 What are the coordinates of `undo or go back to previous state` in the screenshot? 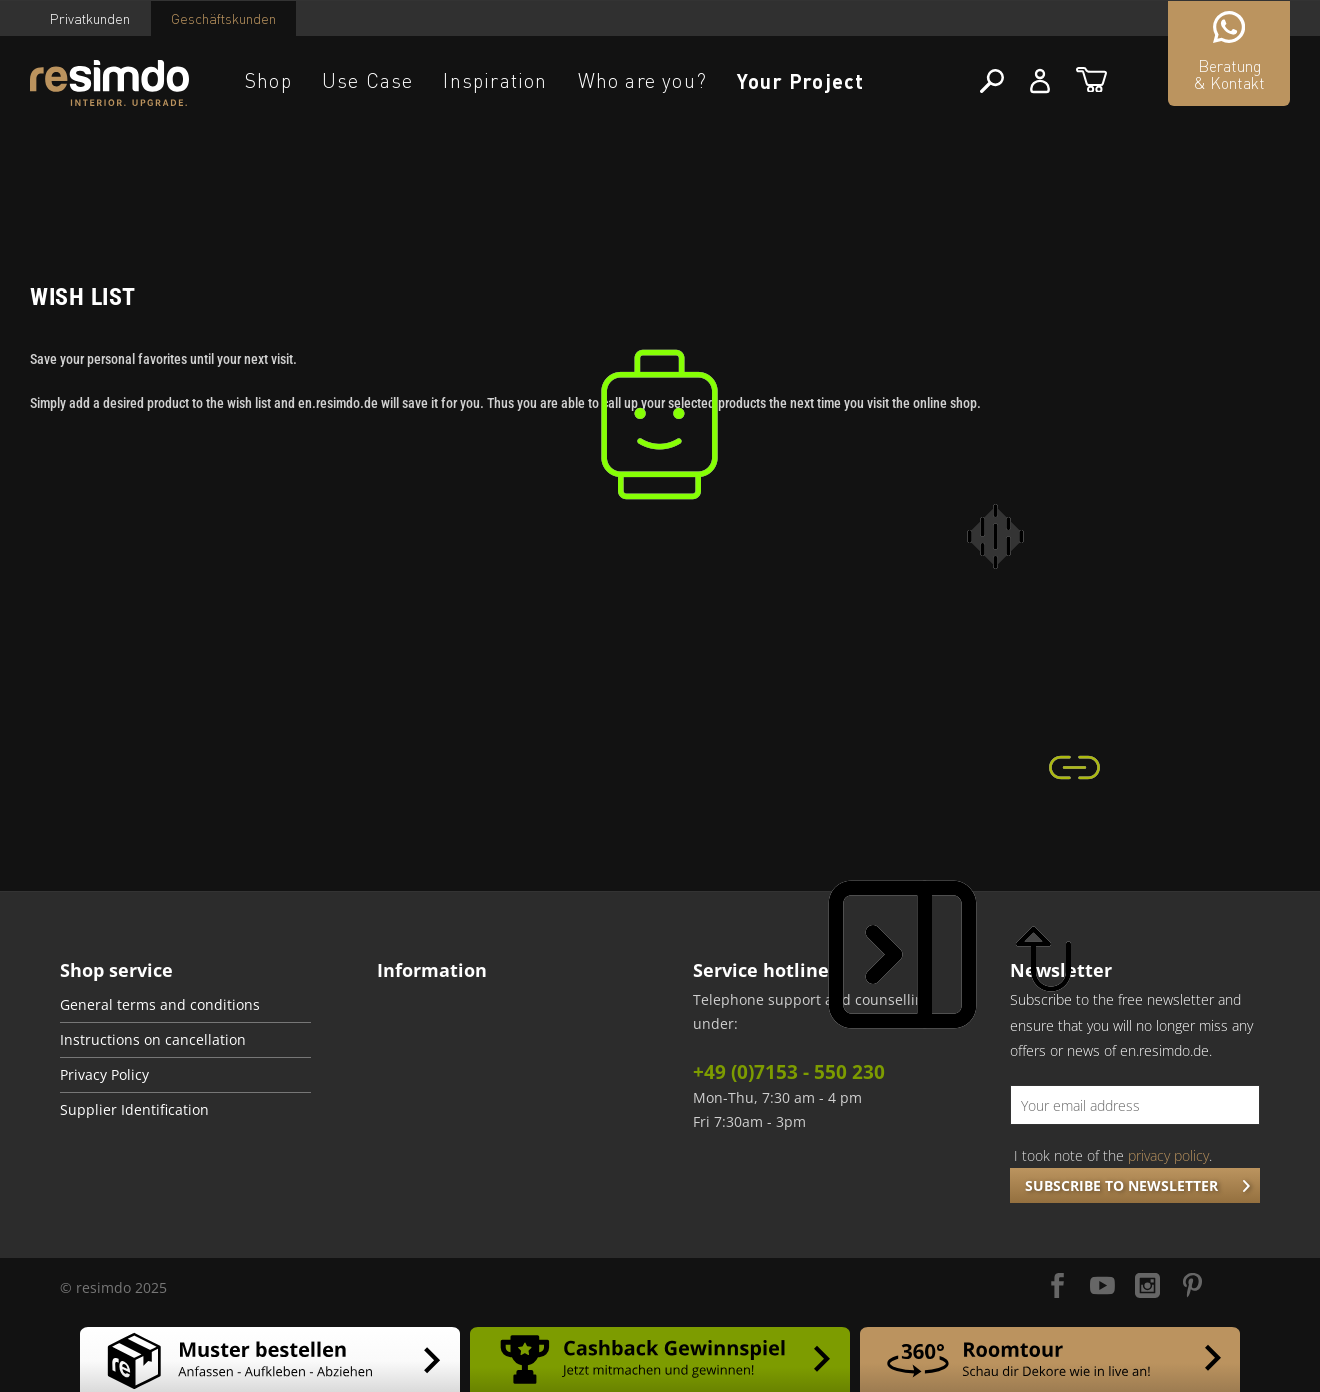 It's located at (1046, 959).